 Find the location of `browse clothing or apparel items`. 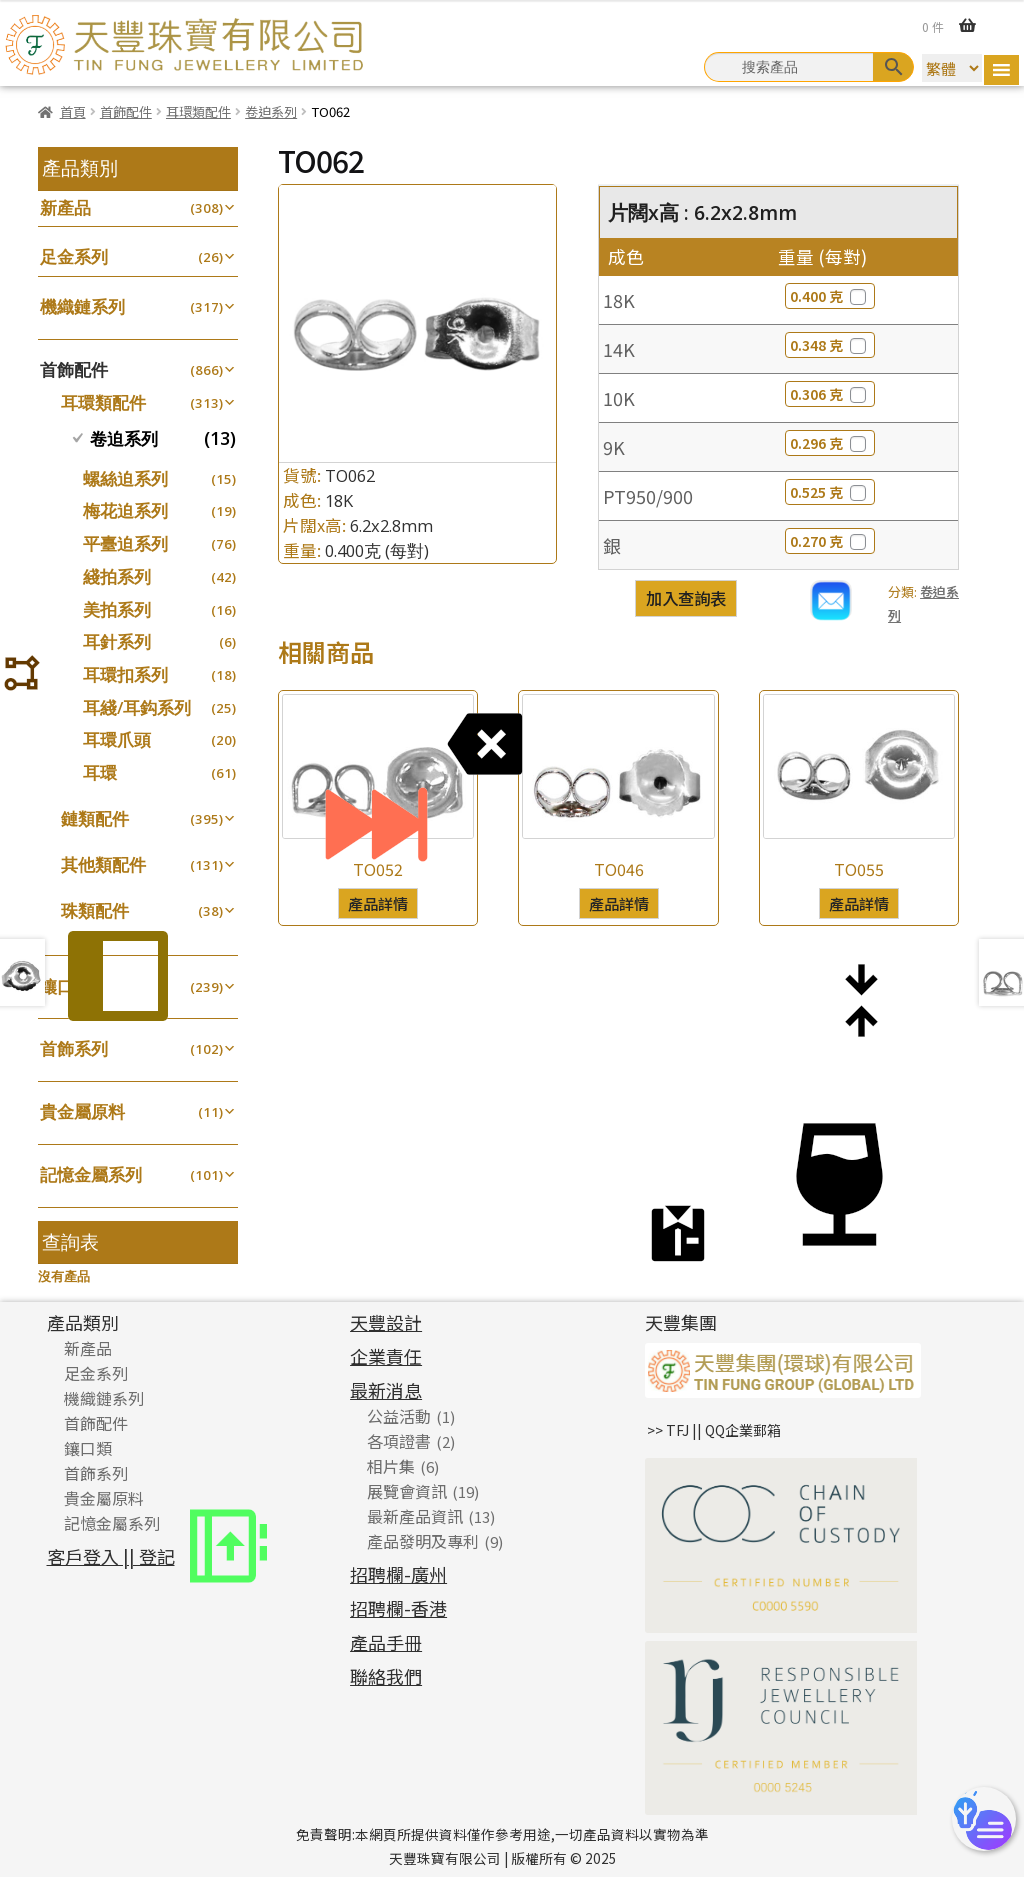

browse clothing or apparel items is located at coordinates (678, 1232).